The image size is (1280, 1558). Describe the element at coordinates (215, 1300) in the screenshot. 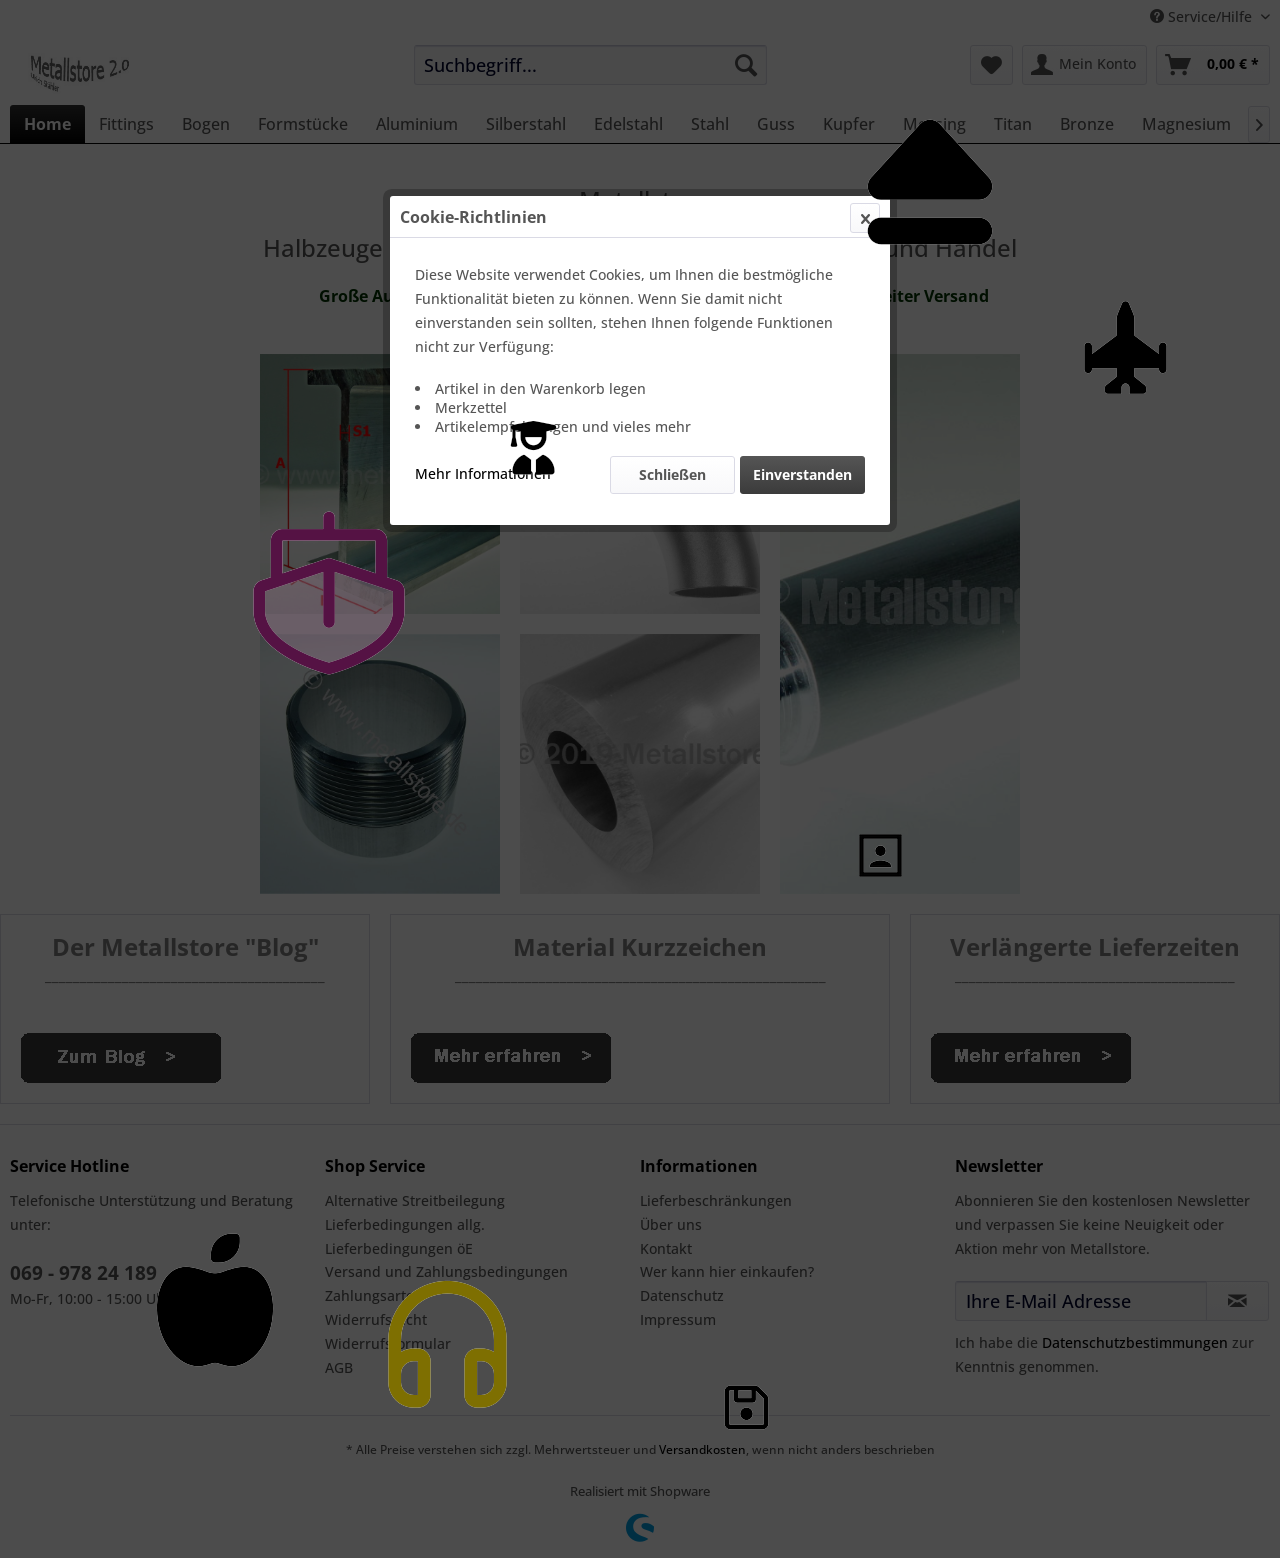

I see `access health or nutrition tracking features` at that location.